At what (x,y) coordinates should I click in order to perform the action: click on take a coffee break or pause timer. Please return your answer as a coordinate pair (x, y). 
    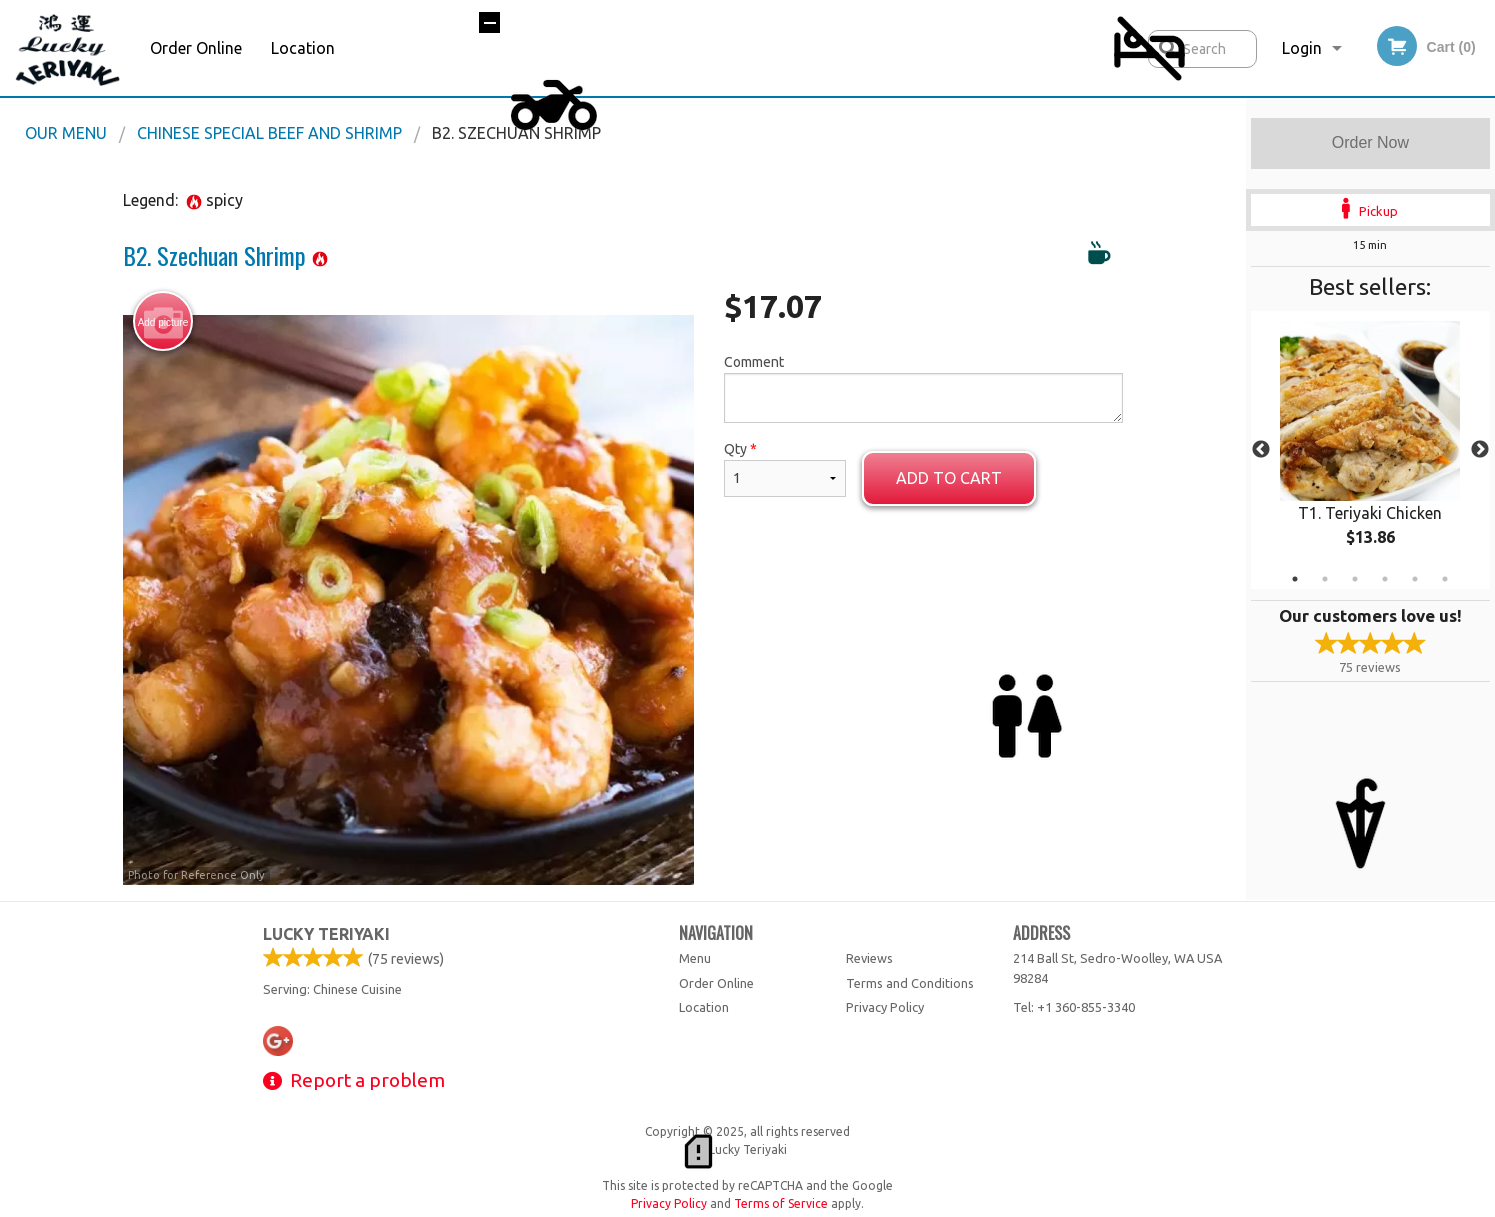
    Looking at the image, I should click on (1098, 253).